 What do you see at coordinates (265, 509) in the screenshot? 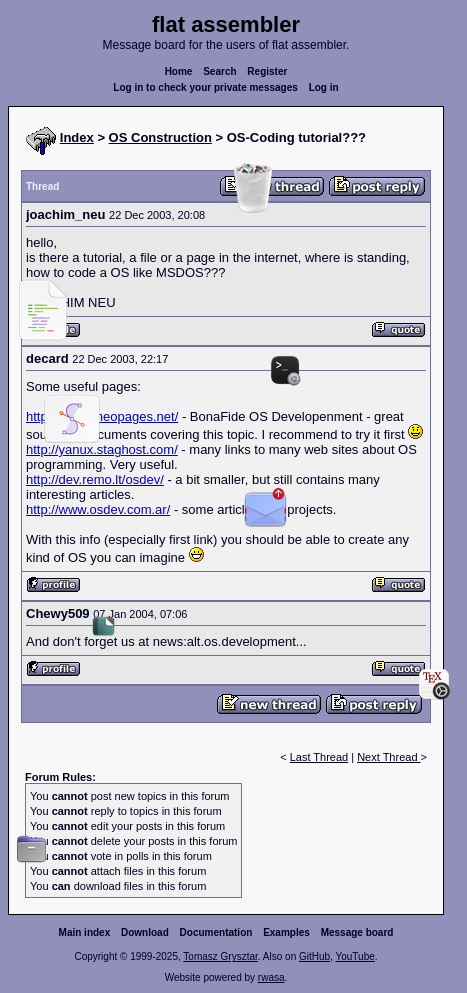
I see `send an email message` at bounding box center [265, 509].